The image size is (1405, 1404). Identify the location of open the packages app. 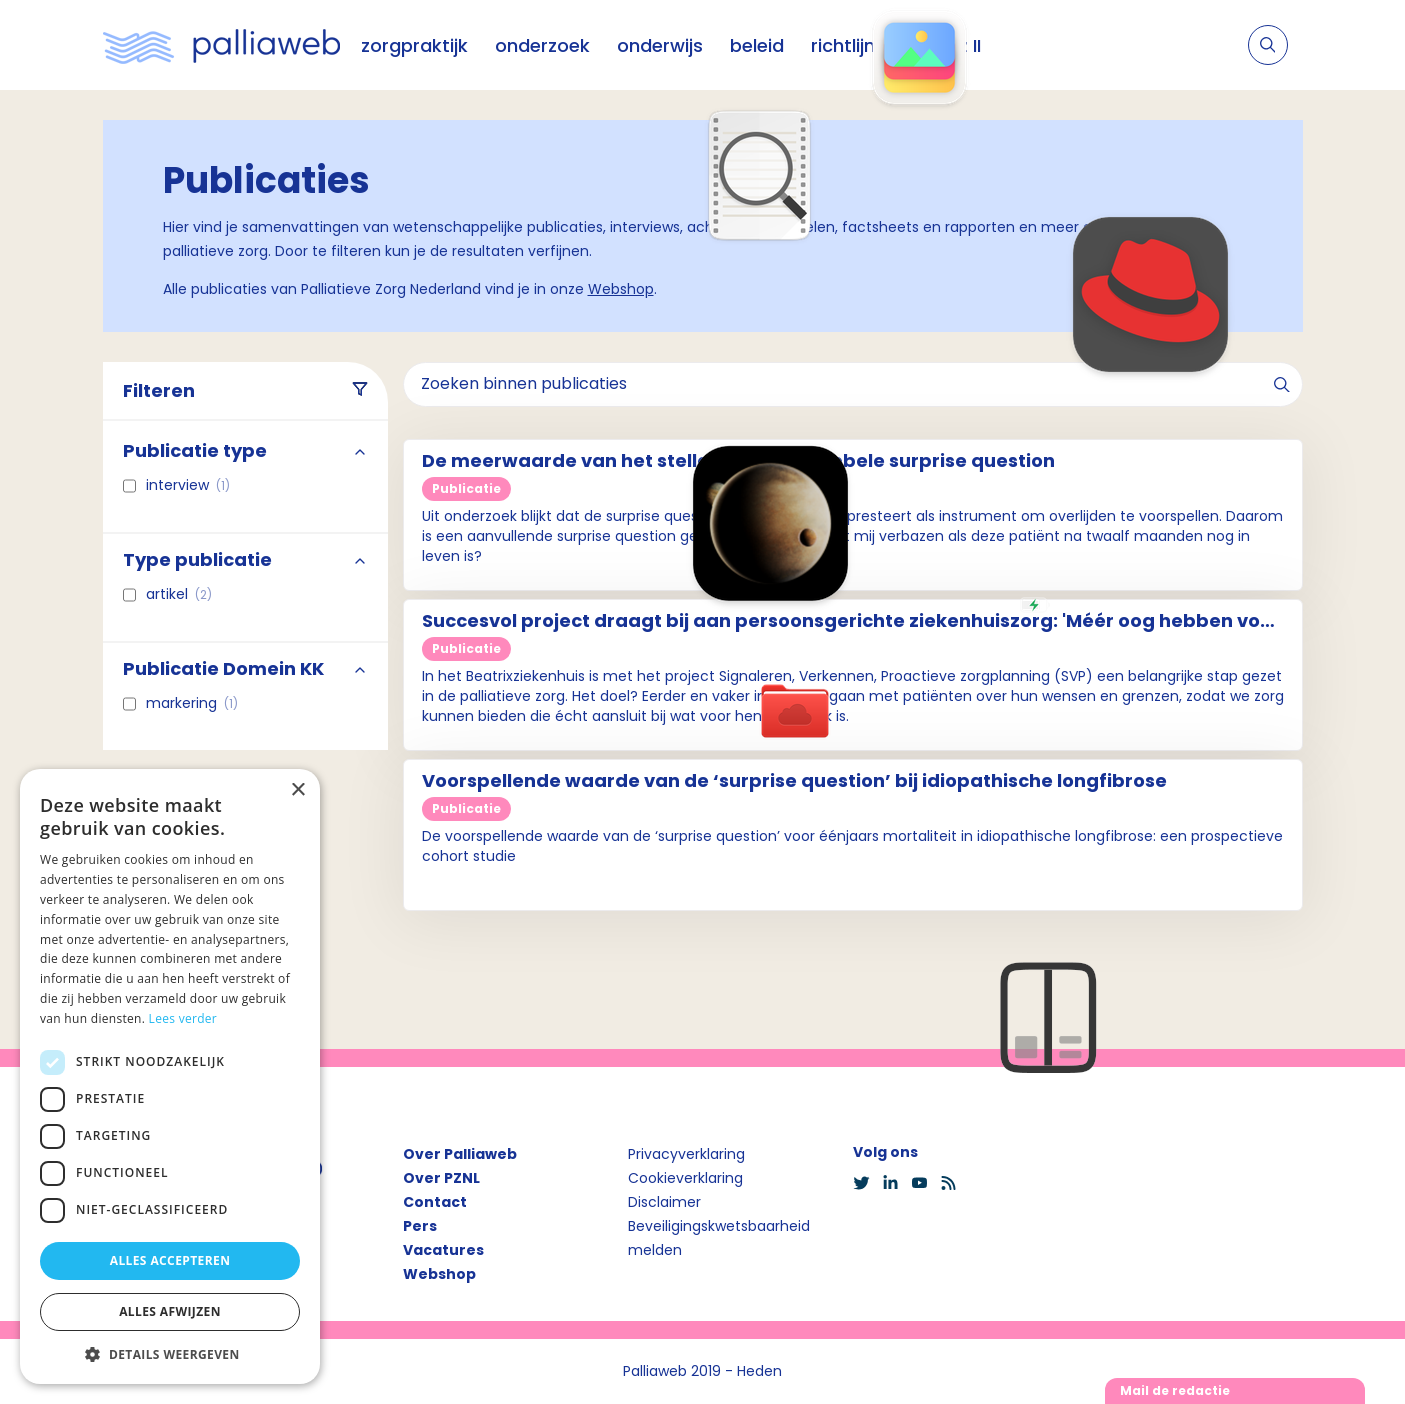
(1052, 1014).